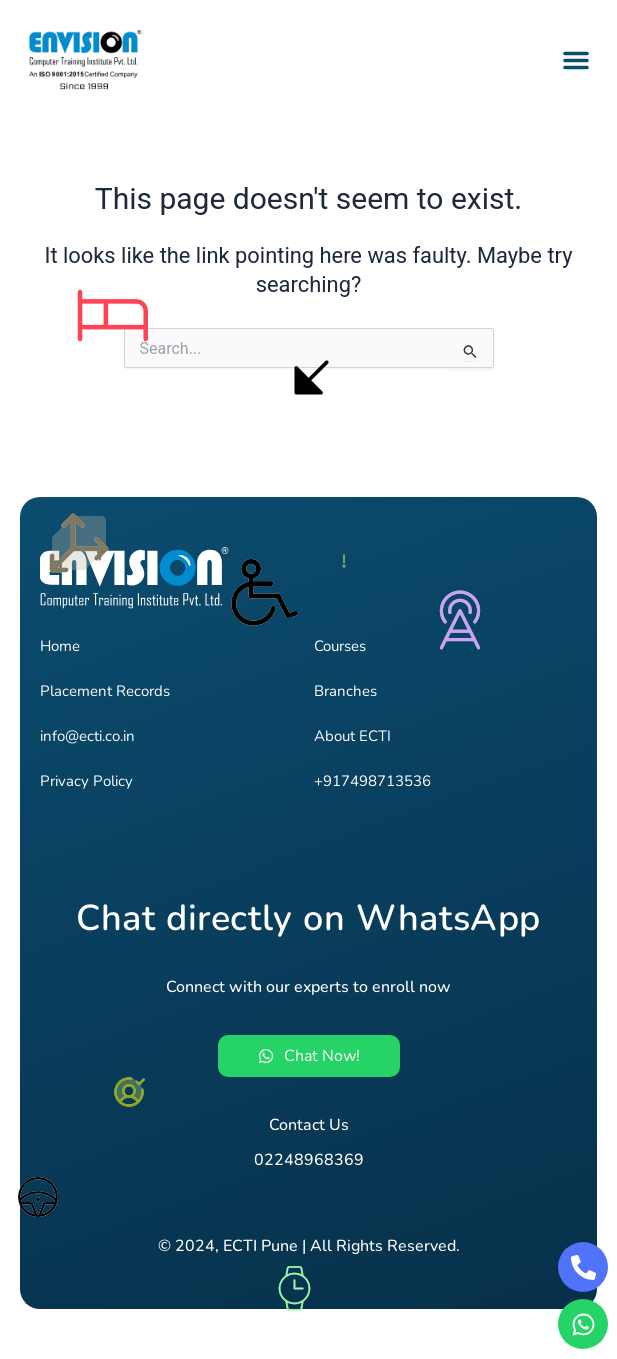 The image size is (617, 1359). What do you see at coordinates (75, 546) in the screenshot?
I see `access 3D vector or coordinate tools` at bounding box center [75, 546].